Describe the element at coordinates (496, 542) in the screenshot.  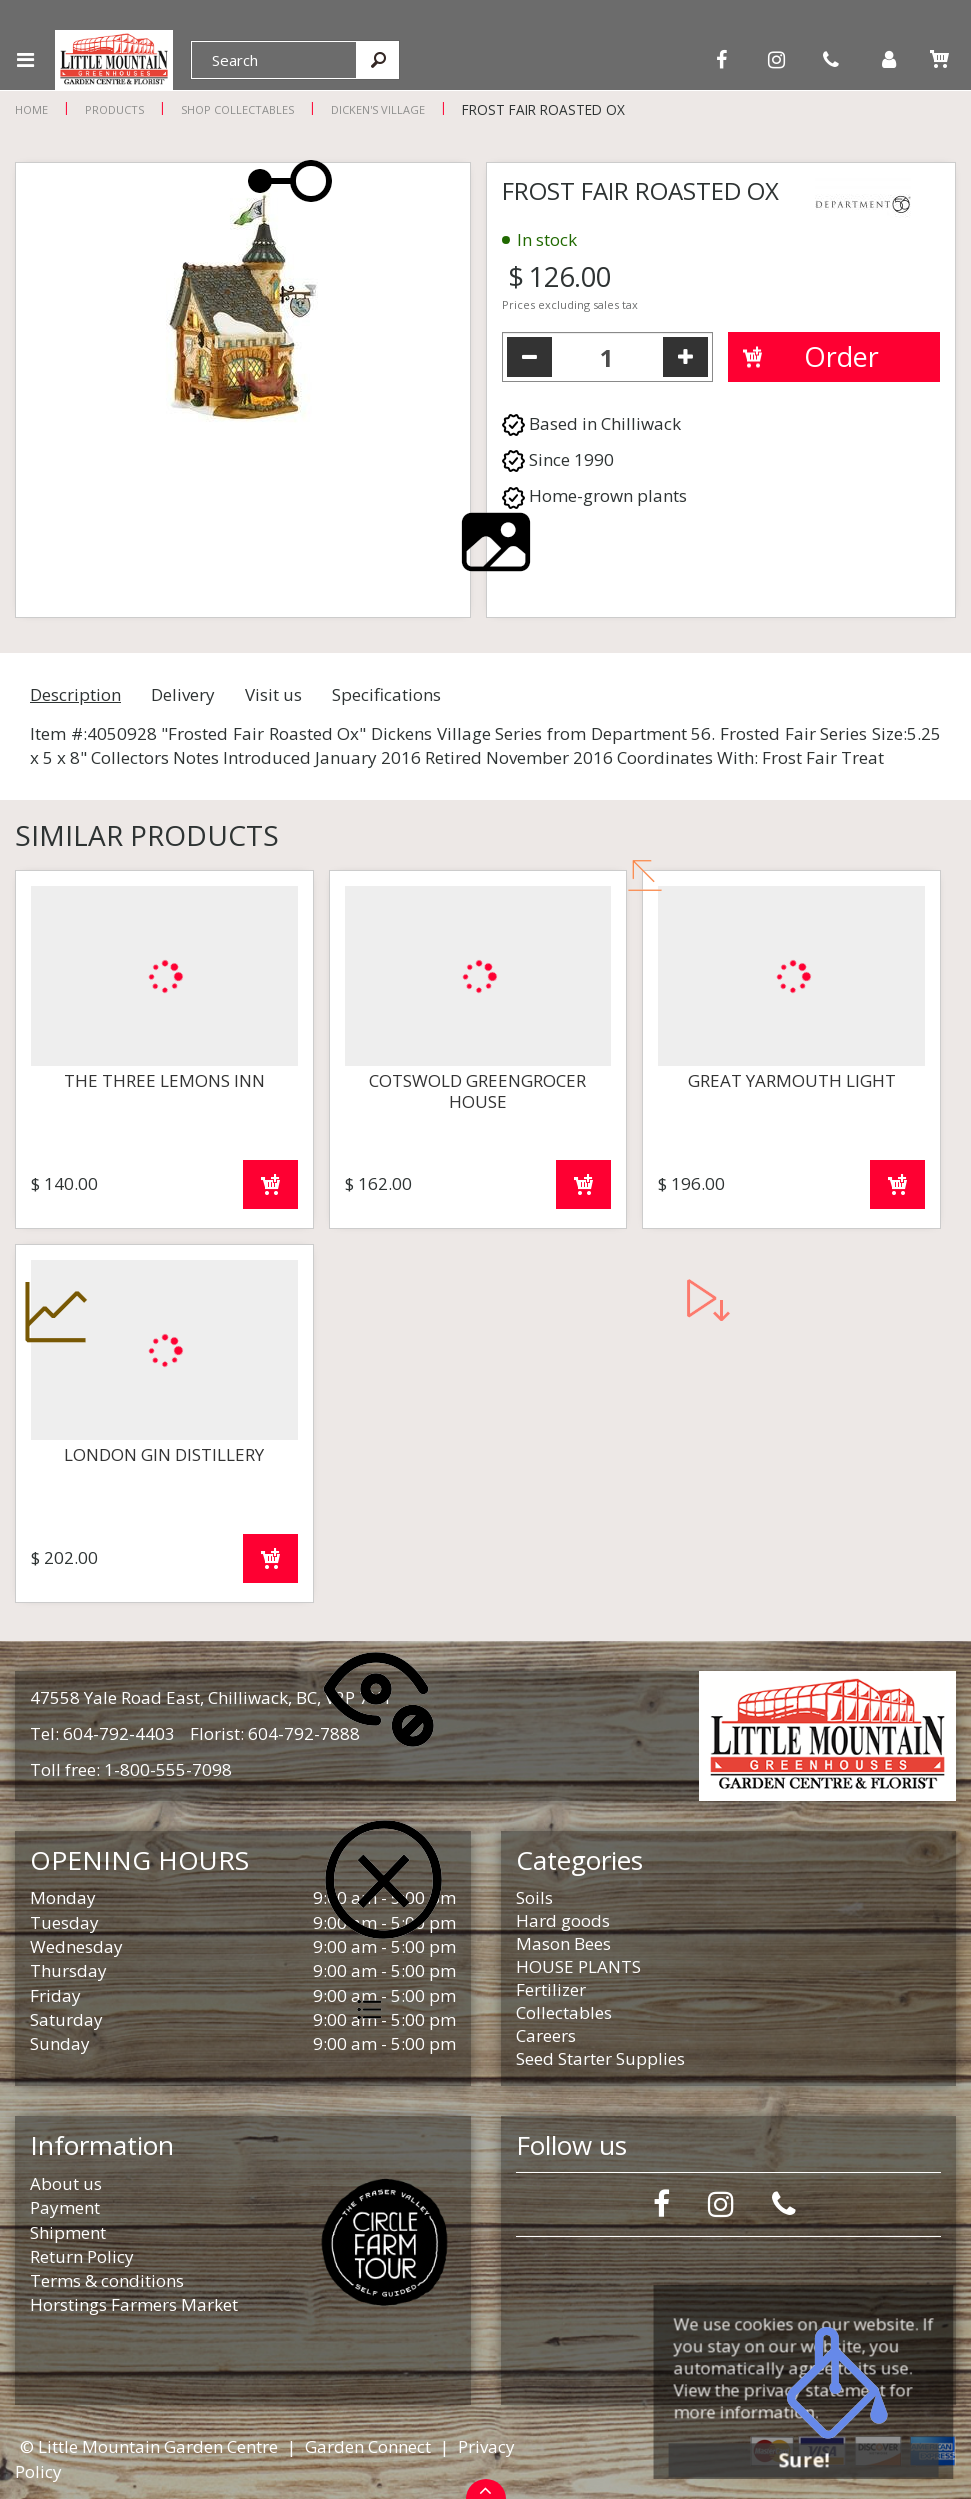
I see `view image or photo` at that location.